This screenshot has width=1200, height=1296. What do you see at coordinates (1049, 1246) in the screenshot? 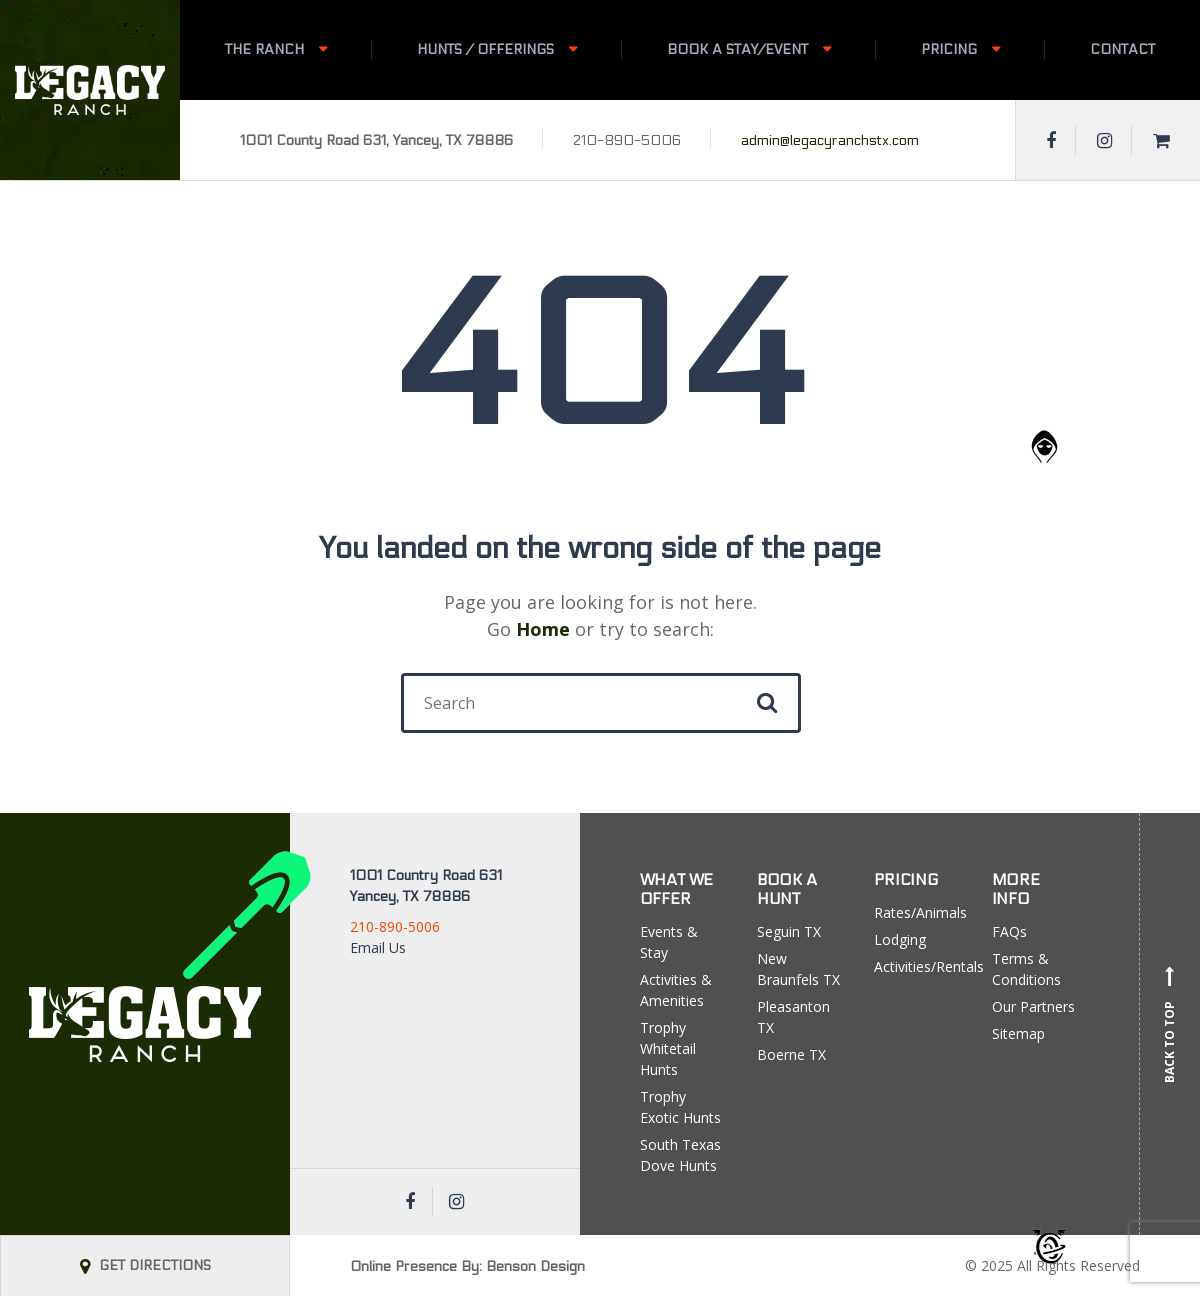
I see `select an ophanim character or creature type` at bounding box center [1049, 1246].